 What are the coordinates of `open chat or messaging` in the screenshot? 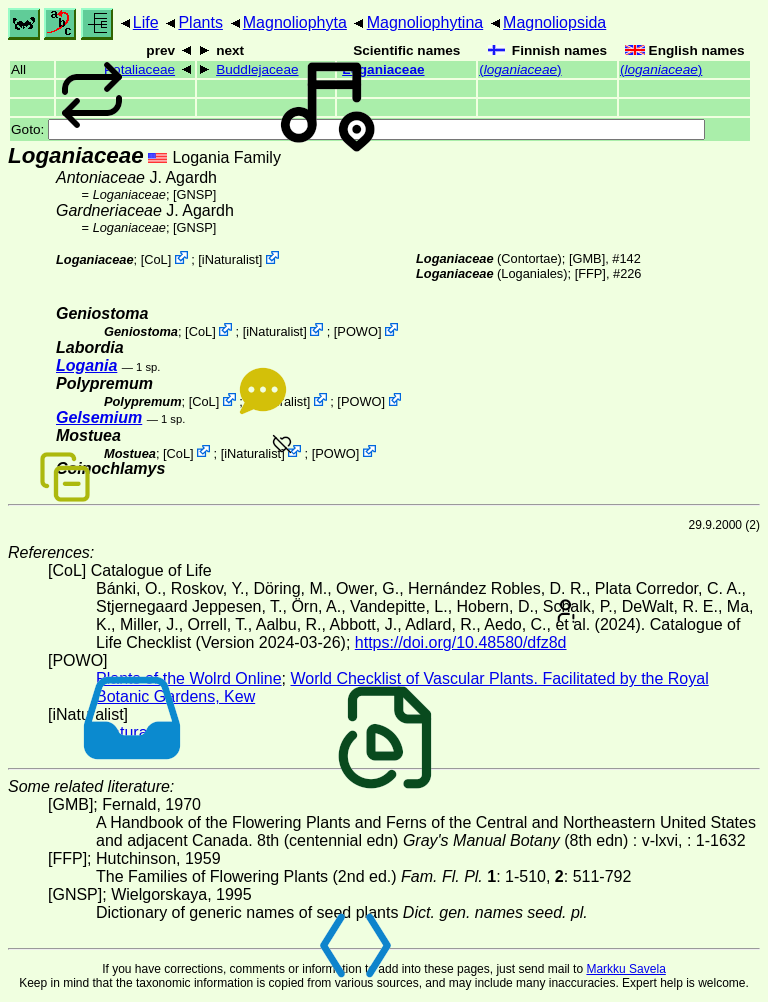 It's located at (263, 391).